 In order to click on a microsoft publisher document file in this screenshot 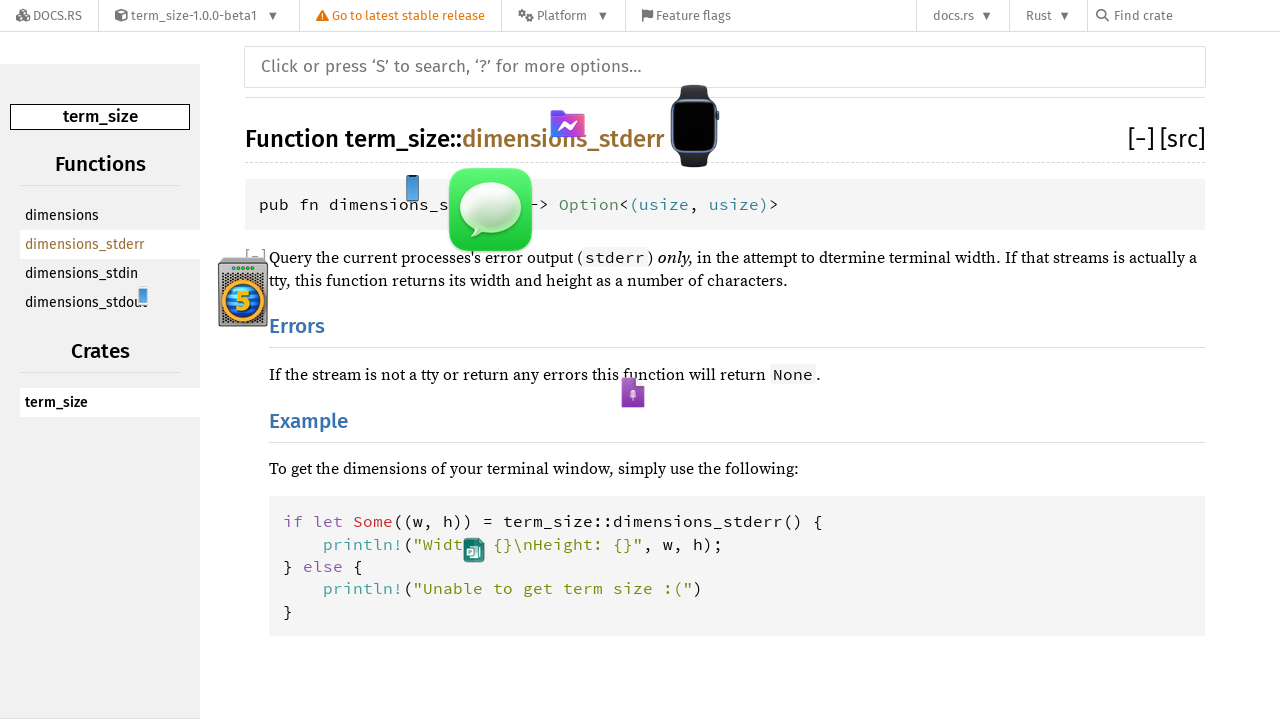, I will do `click(474, 550)`.